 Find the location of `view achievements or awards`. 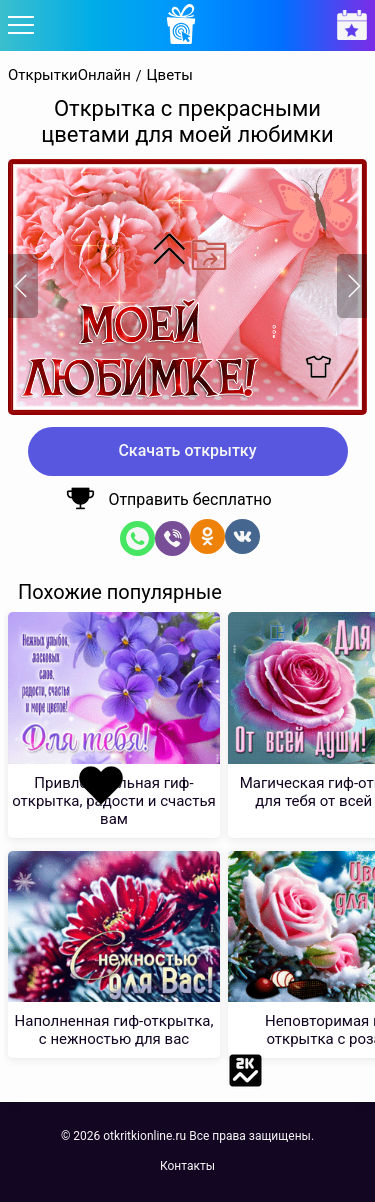

view achievements or awards is located at coordinates (80, 497).